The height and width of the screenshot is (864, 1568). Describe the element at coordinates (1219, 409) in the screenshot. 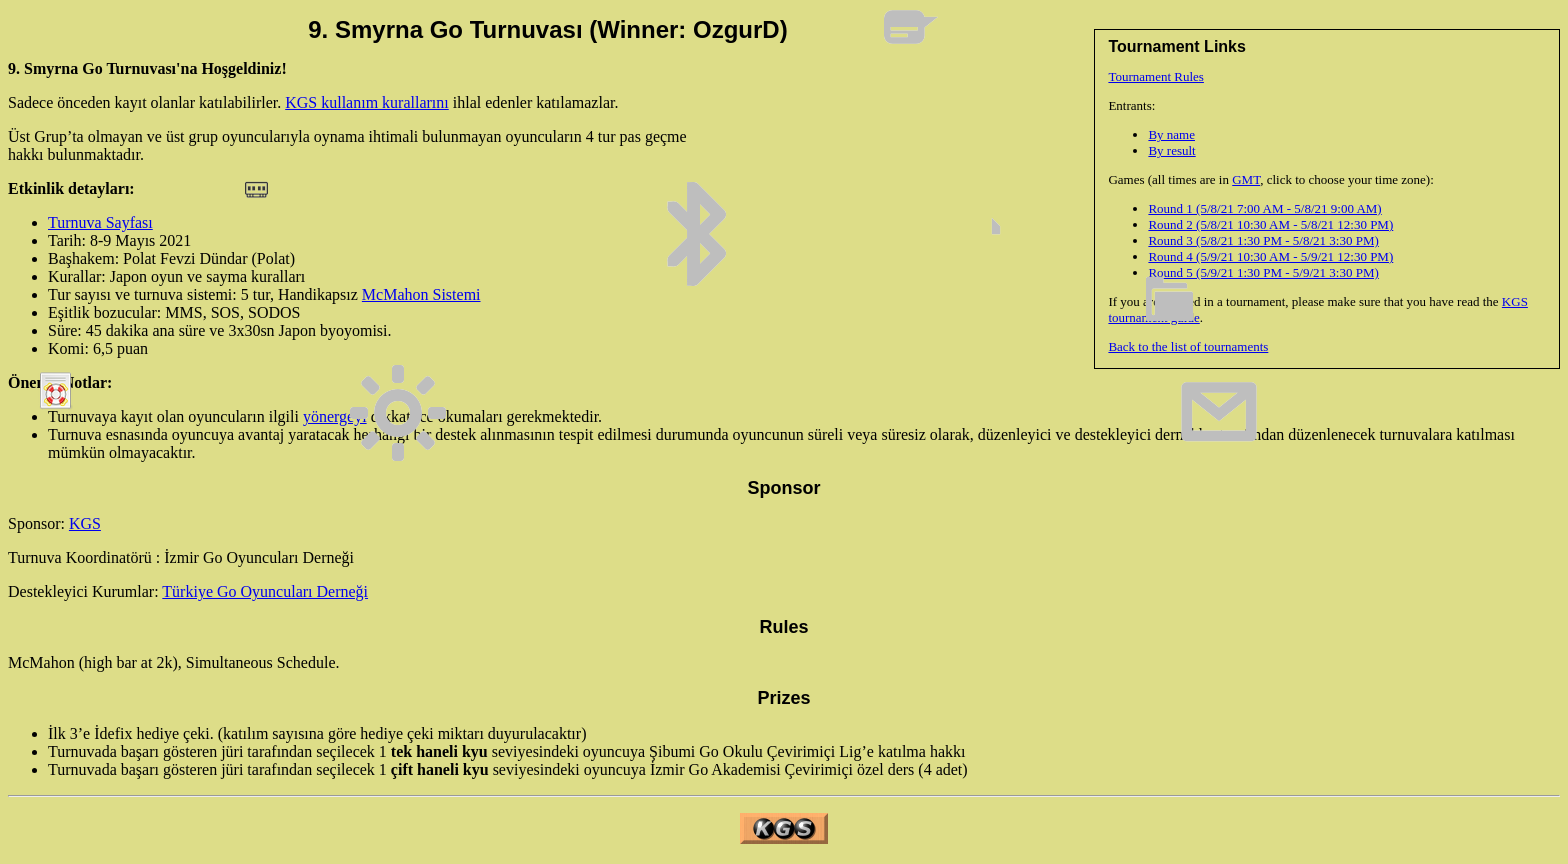

I see `indicates unread email in your inbox` at that location.